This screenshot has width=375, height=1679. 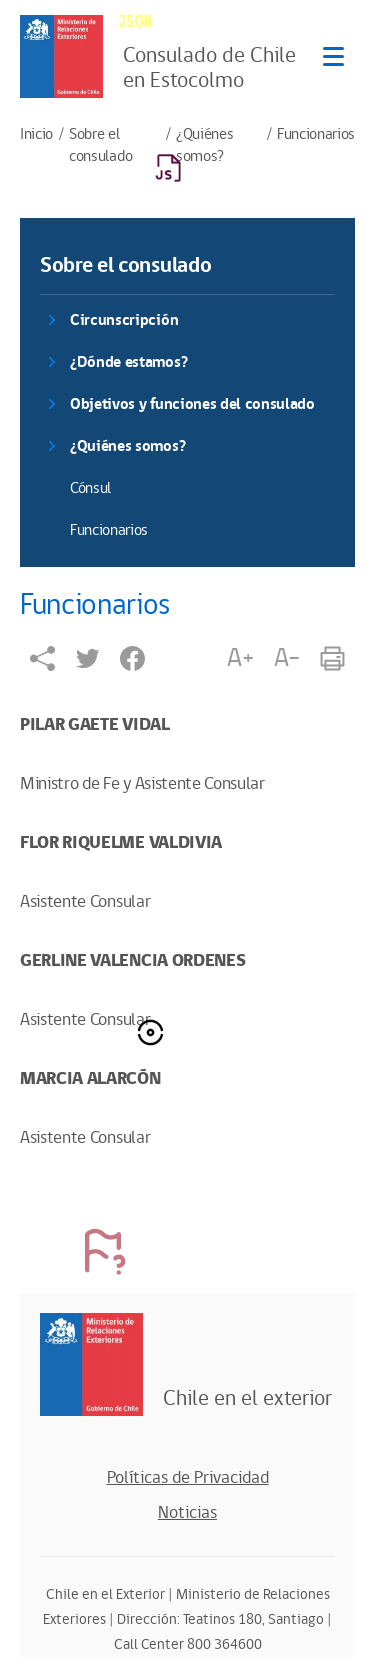 I want to click on view or edit JSON data, so click(x=135, y=21).